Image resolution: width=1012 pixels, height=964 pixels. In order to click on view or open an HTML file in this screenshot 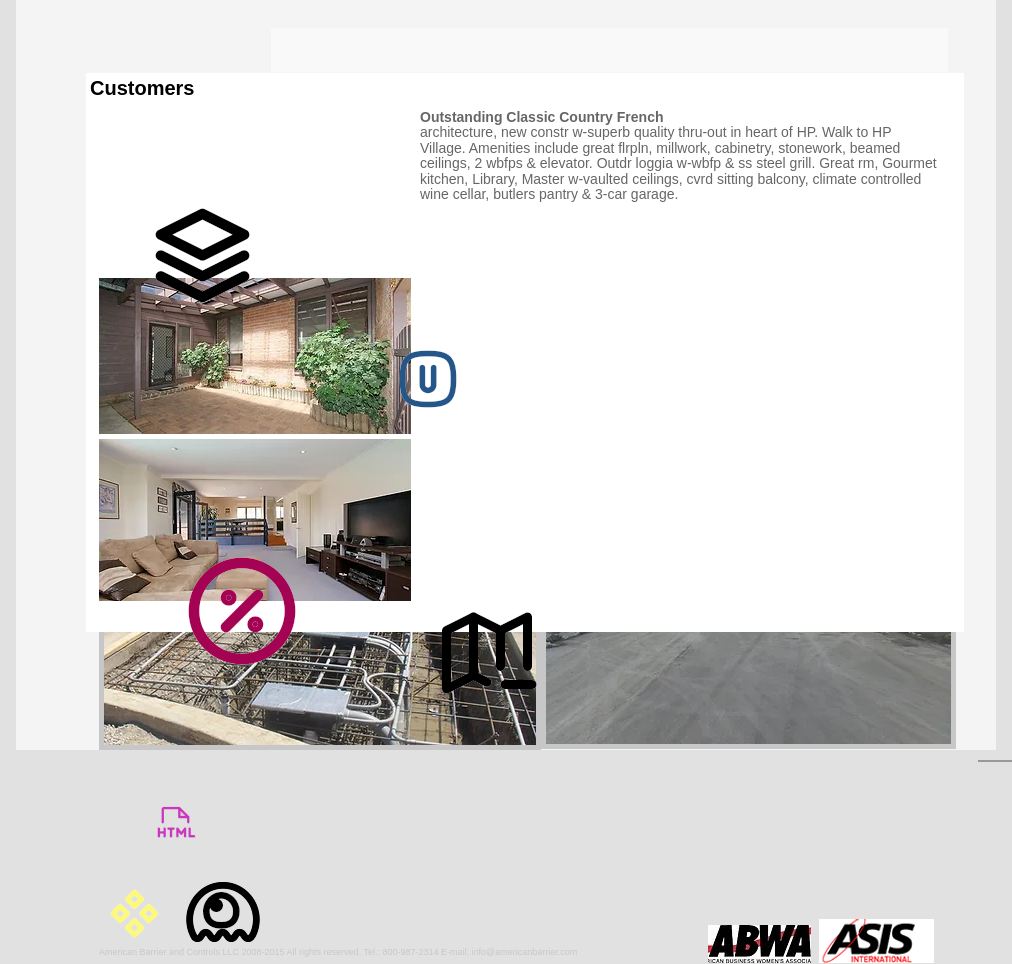, I will do `click(175, 823)`.